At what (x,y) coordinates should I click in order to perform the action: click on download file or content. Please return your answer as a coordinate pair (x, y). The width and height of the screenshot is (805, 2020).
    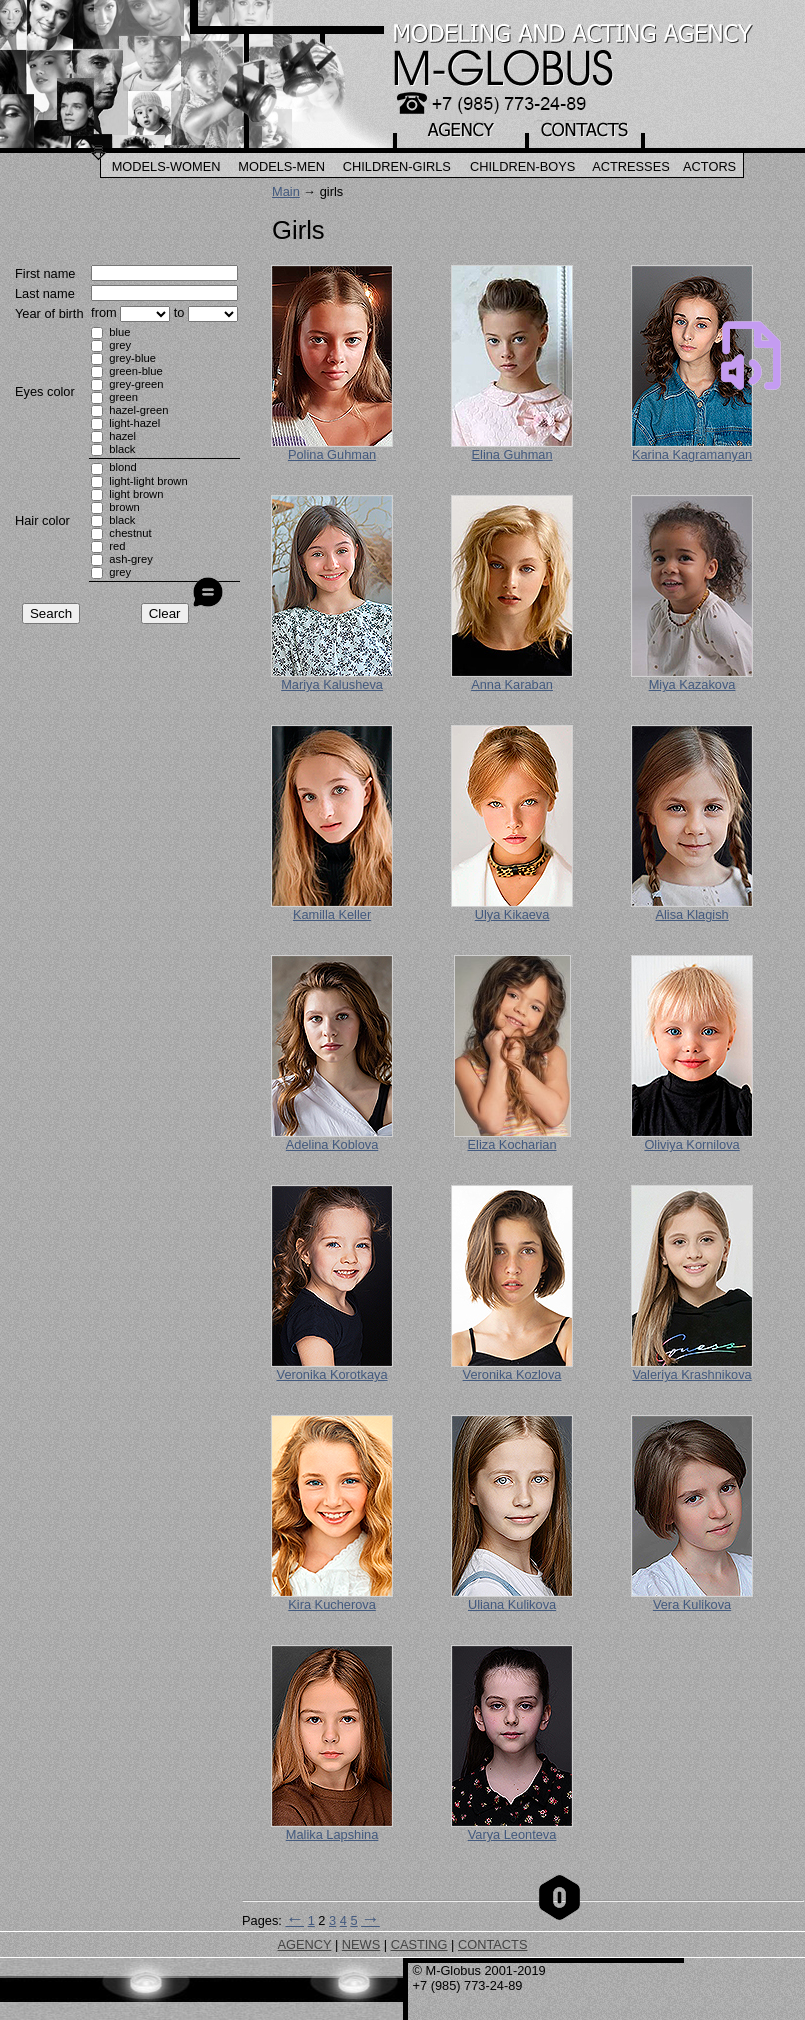
    Looking at the image, I should click on (98, 152).